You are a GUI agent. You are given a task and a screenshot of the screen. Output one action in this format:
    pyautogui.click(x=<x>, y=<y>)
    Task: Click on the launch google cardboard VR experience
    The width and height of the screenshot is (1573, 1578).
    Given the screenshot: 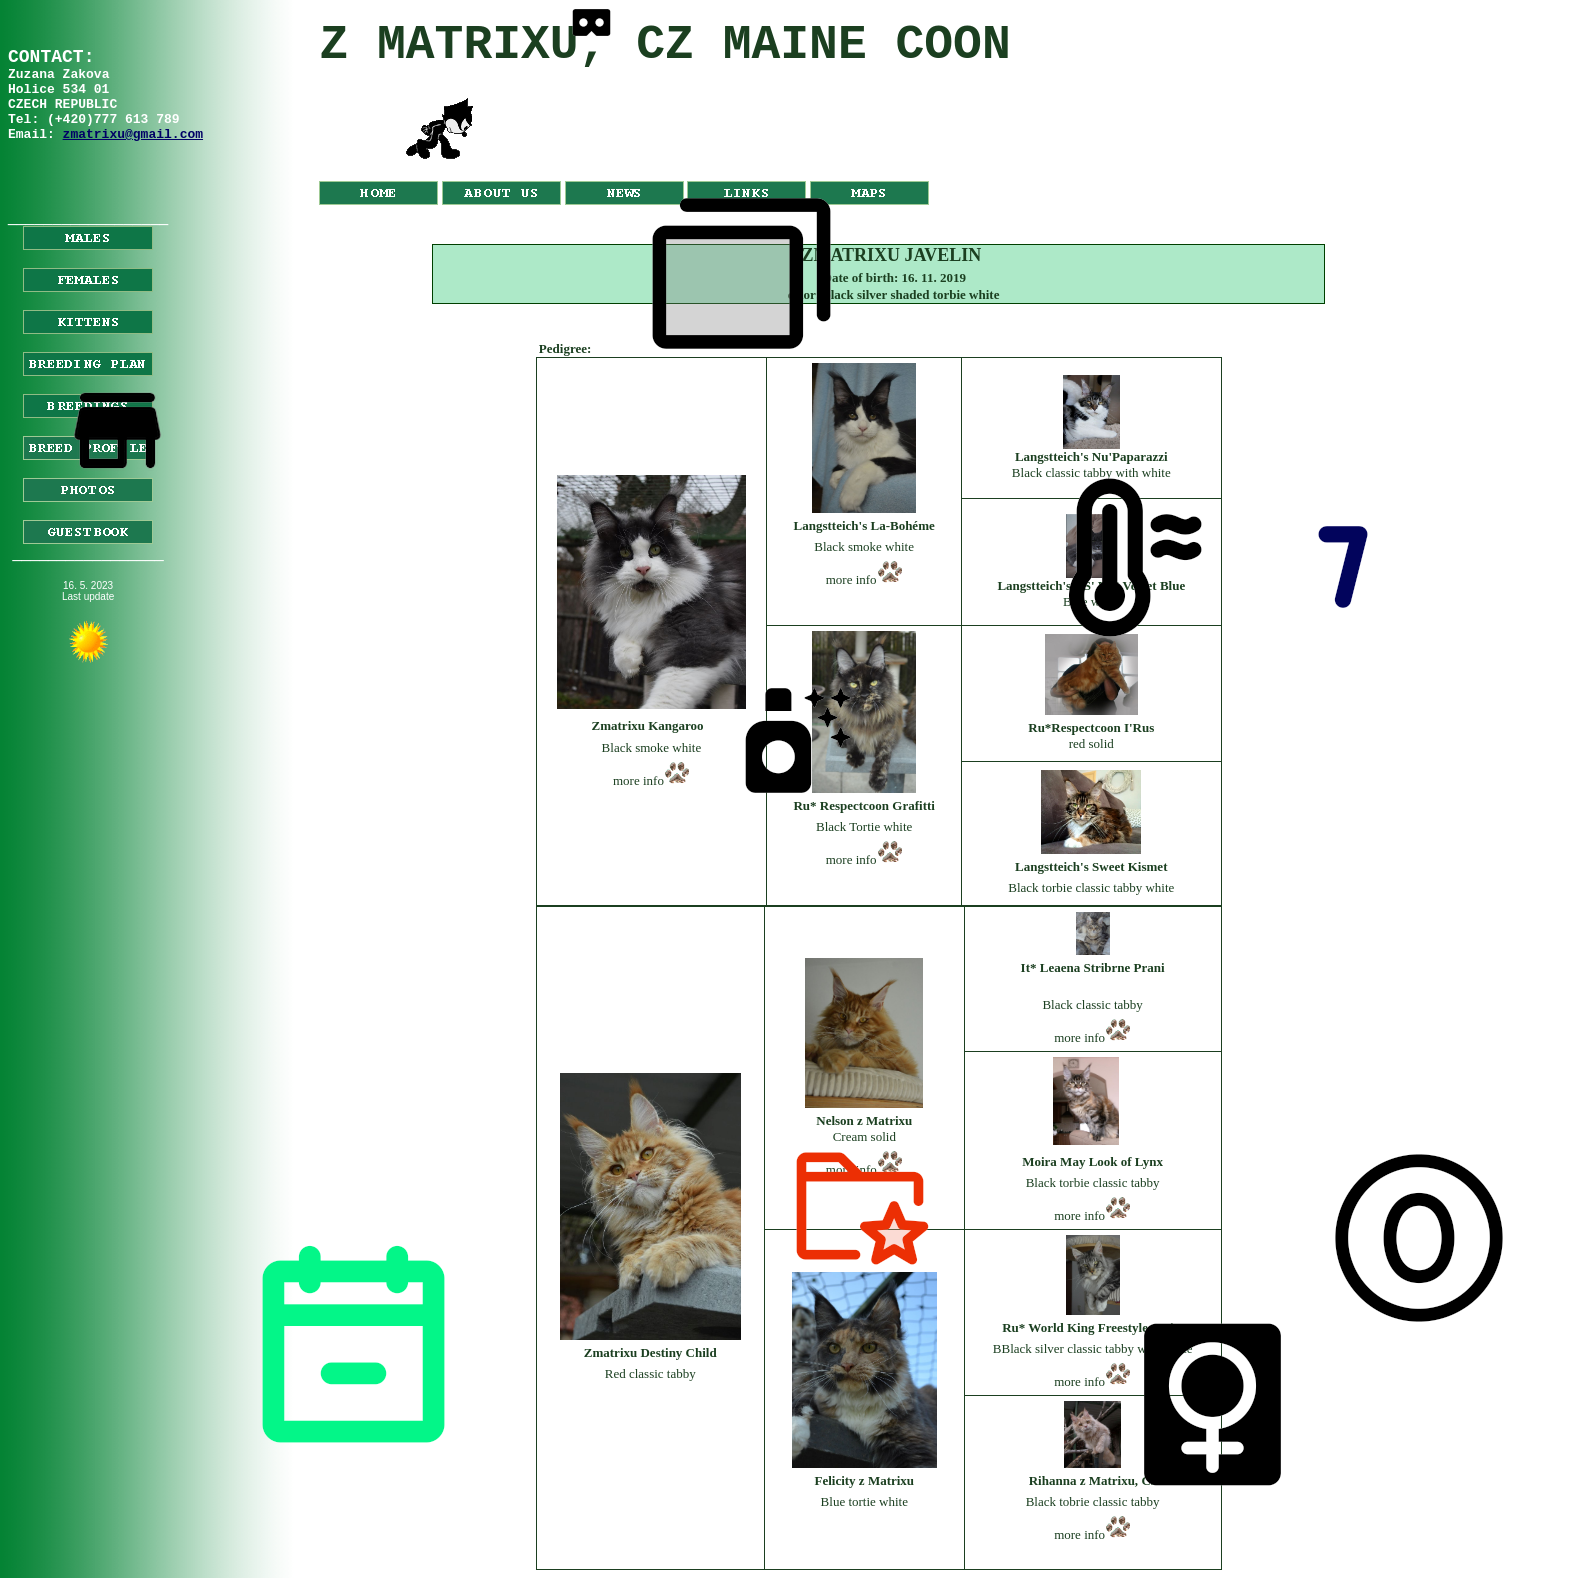 What is the action you would take?
    pyautogui.click(x=591, y=22)
    